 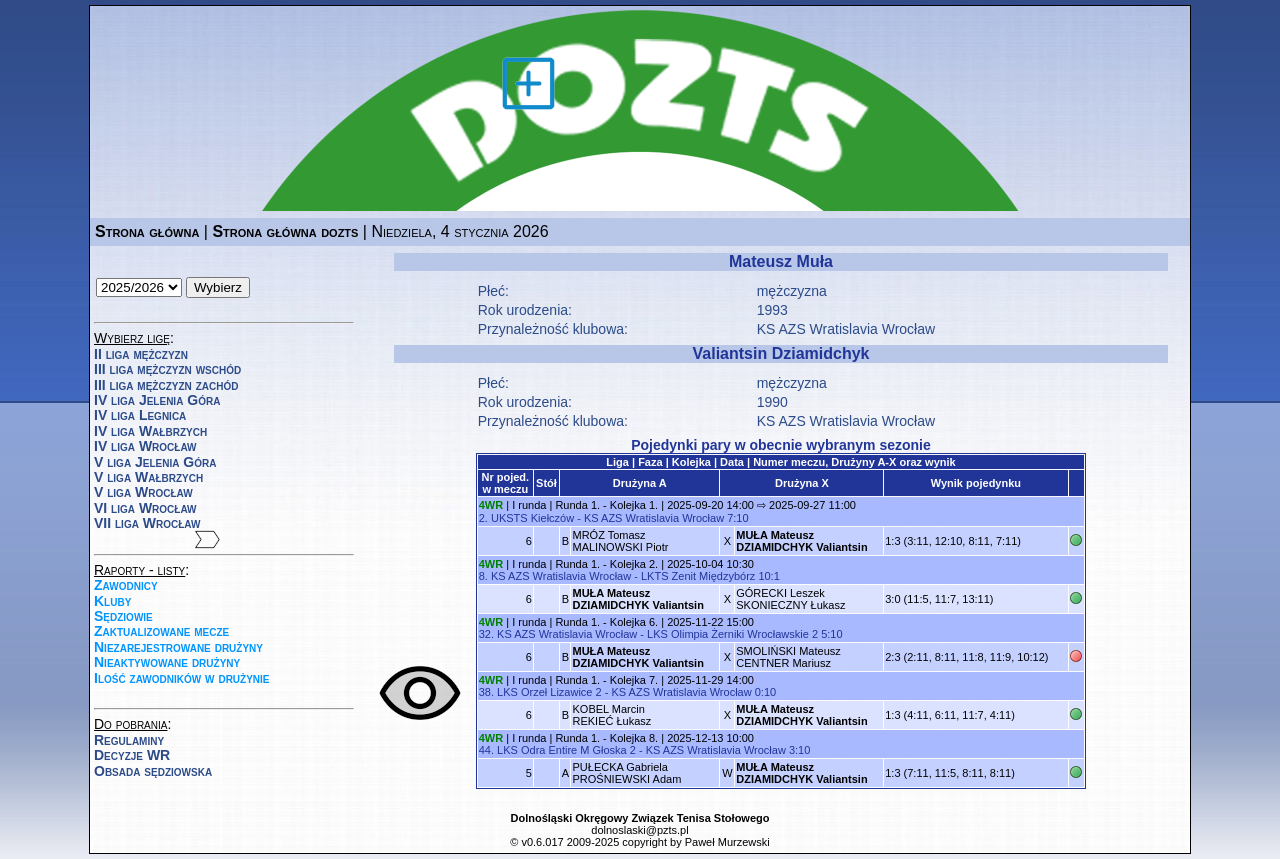 What do you see at coordinates (528, 83) in the screenshot?
I see `add a new item` at bounding box center [528, 83].